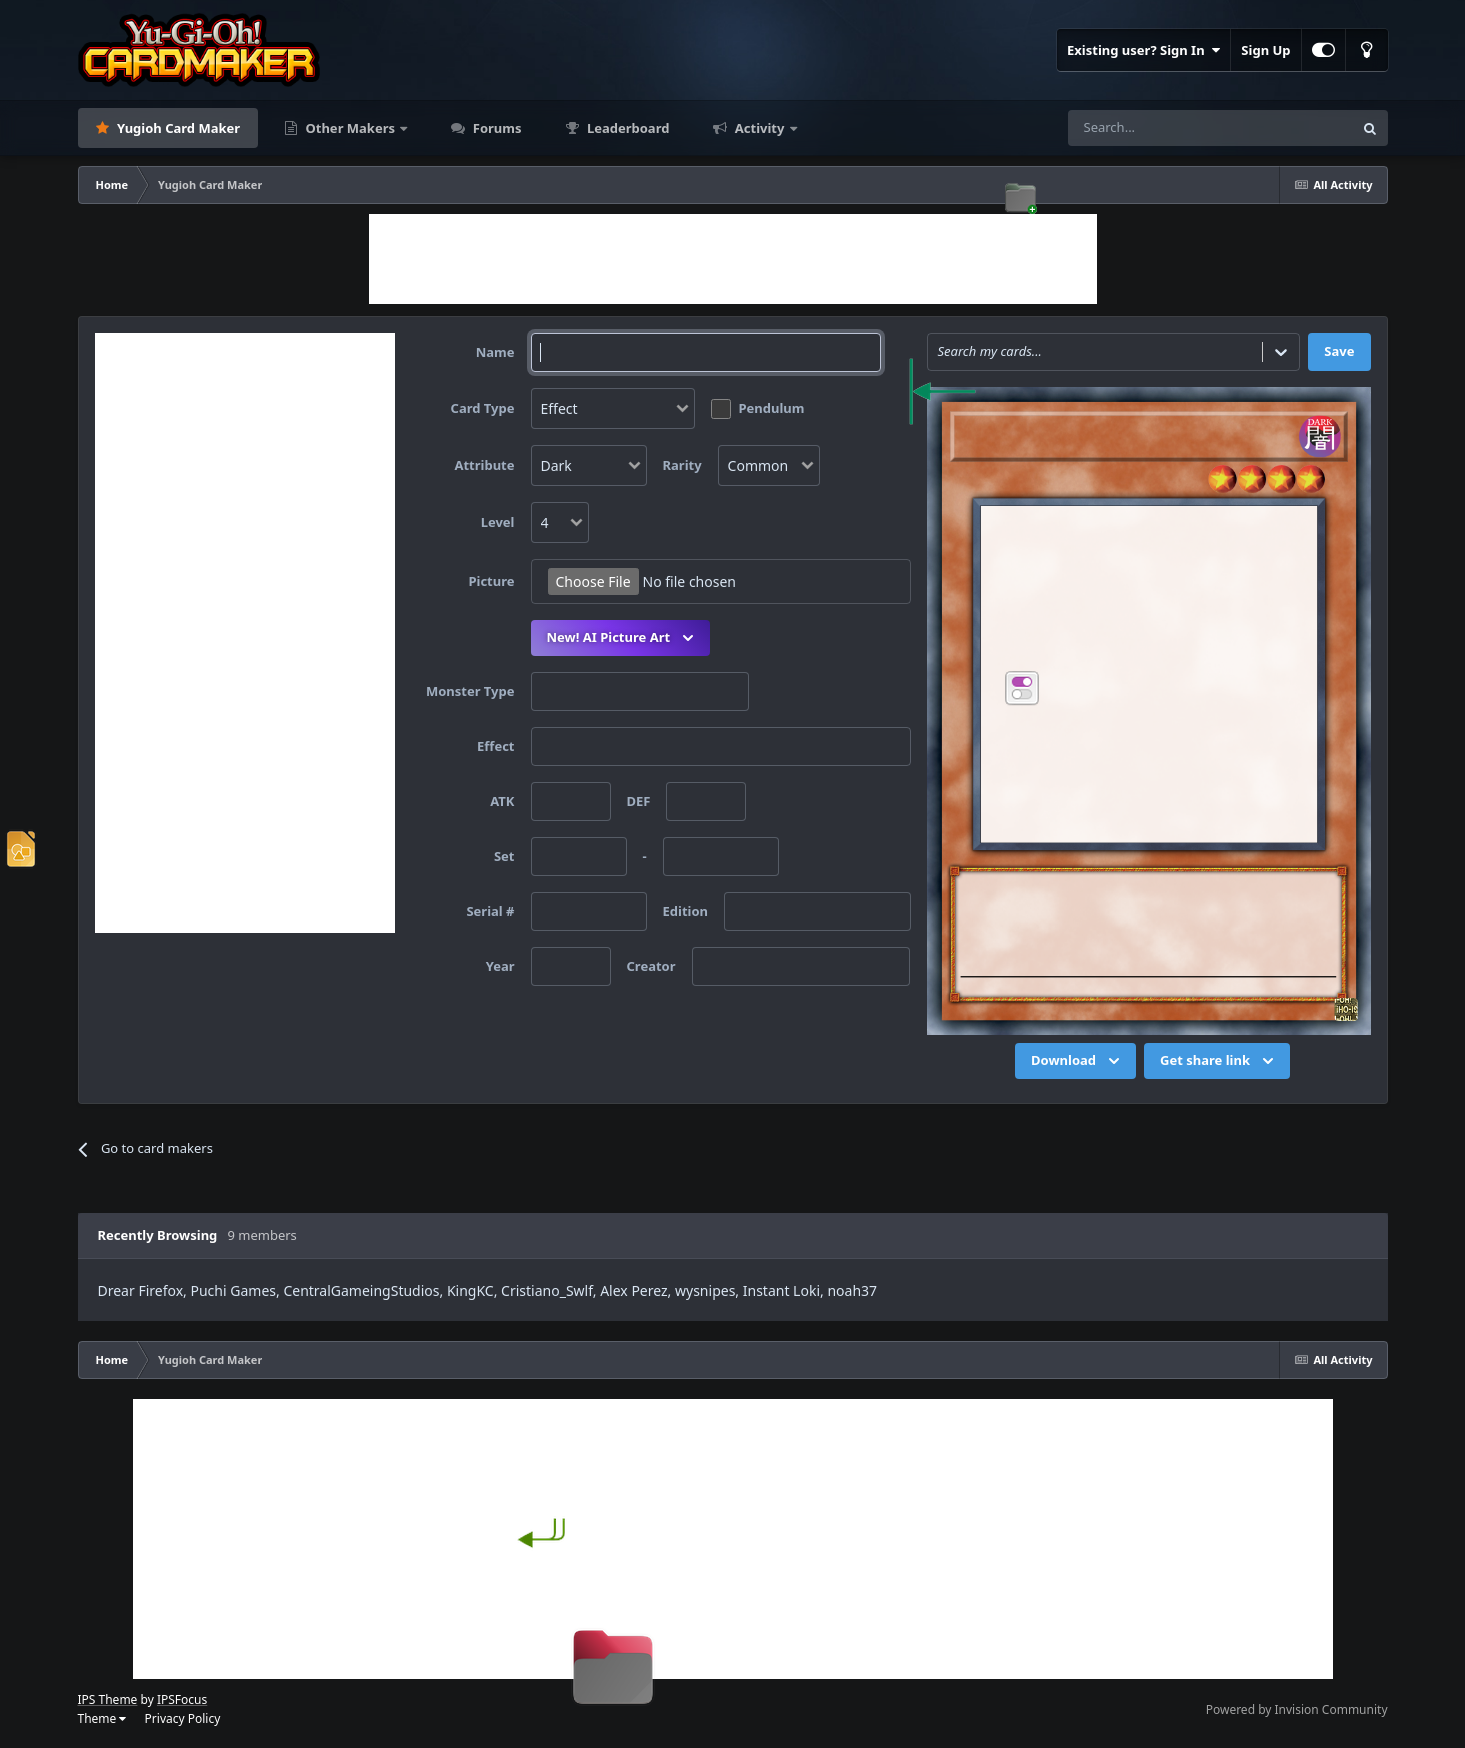  I want to click on drop files here to move them into this folder, so click(613, 1667).